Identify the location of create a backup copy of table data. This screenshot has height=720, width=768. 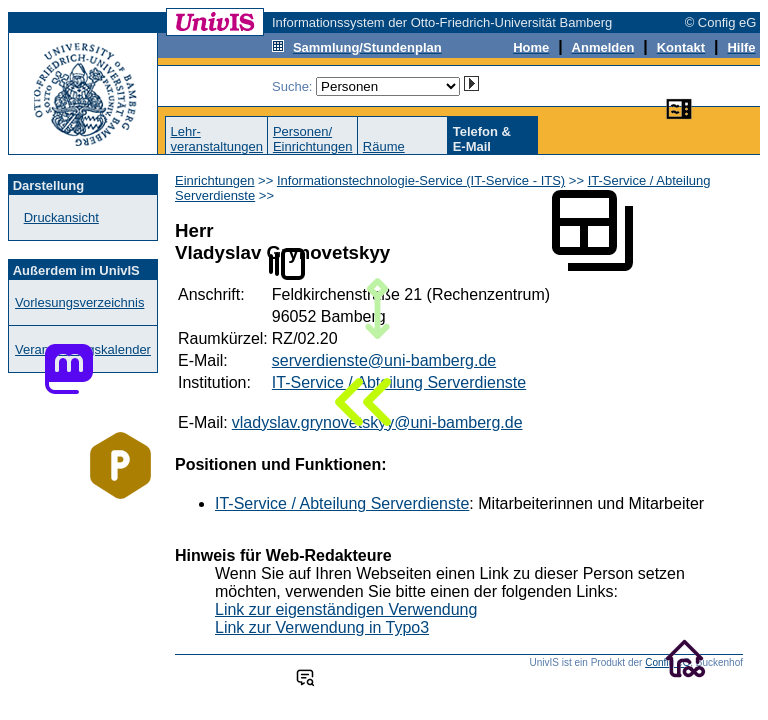
(592, 230).